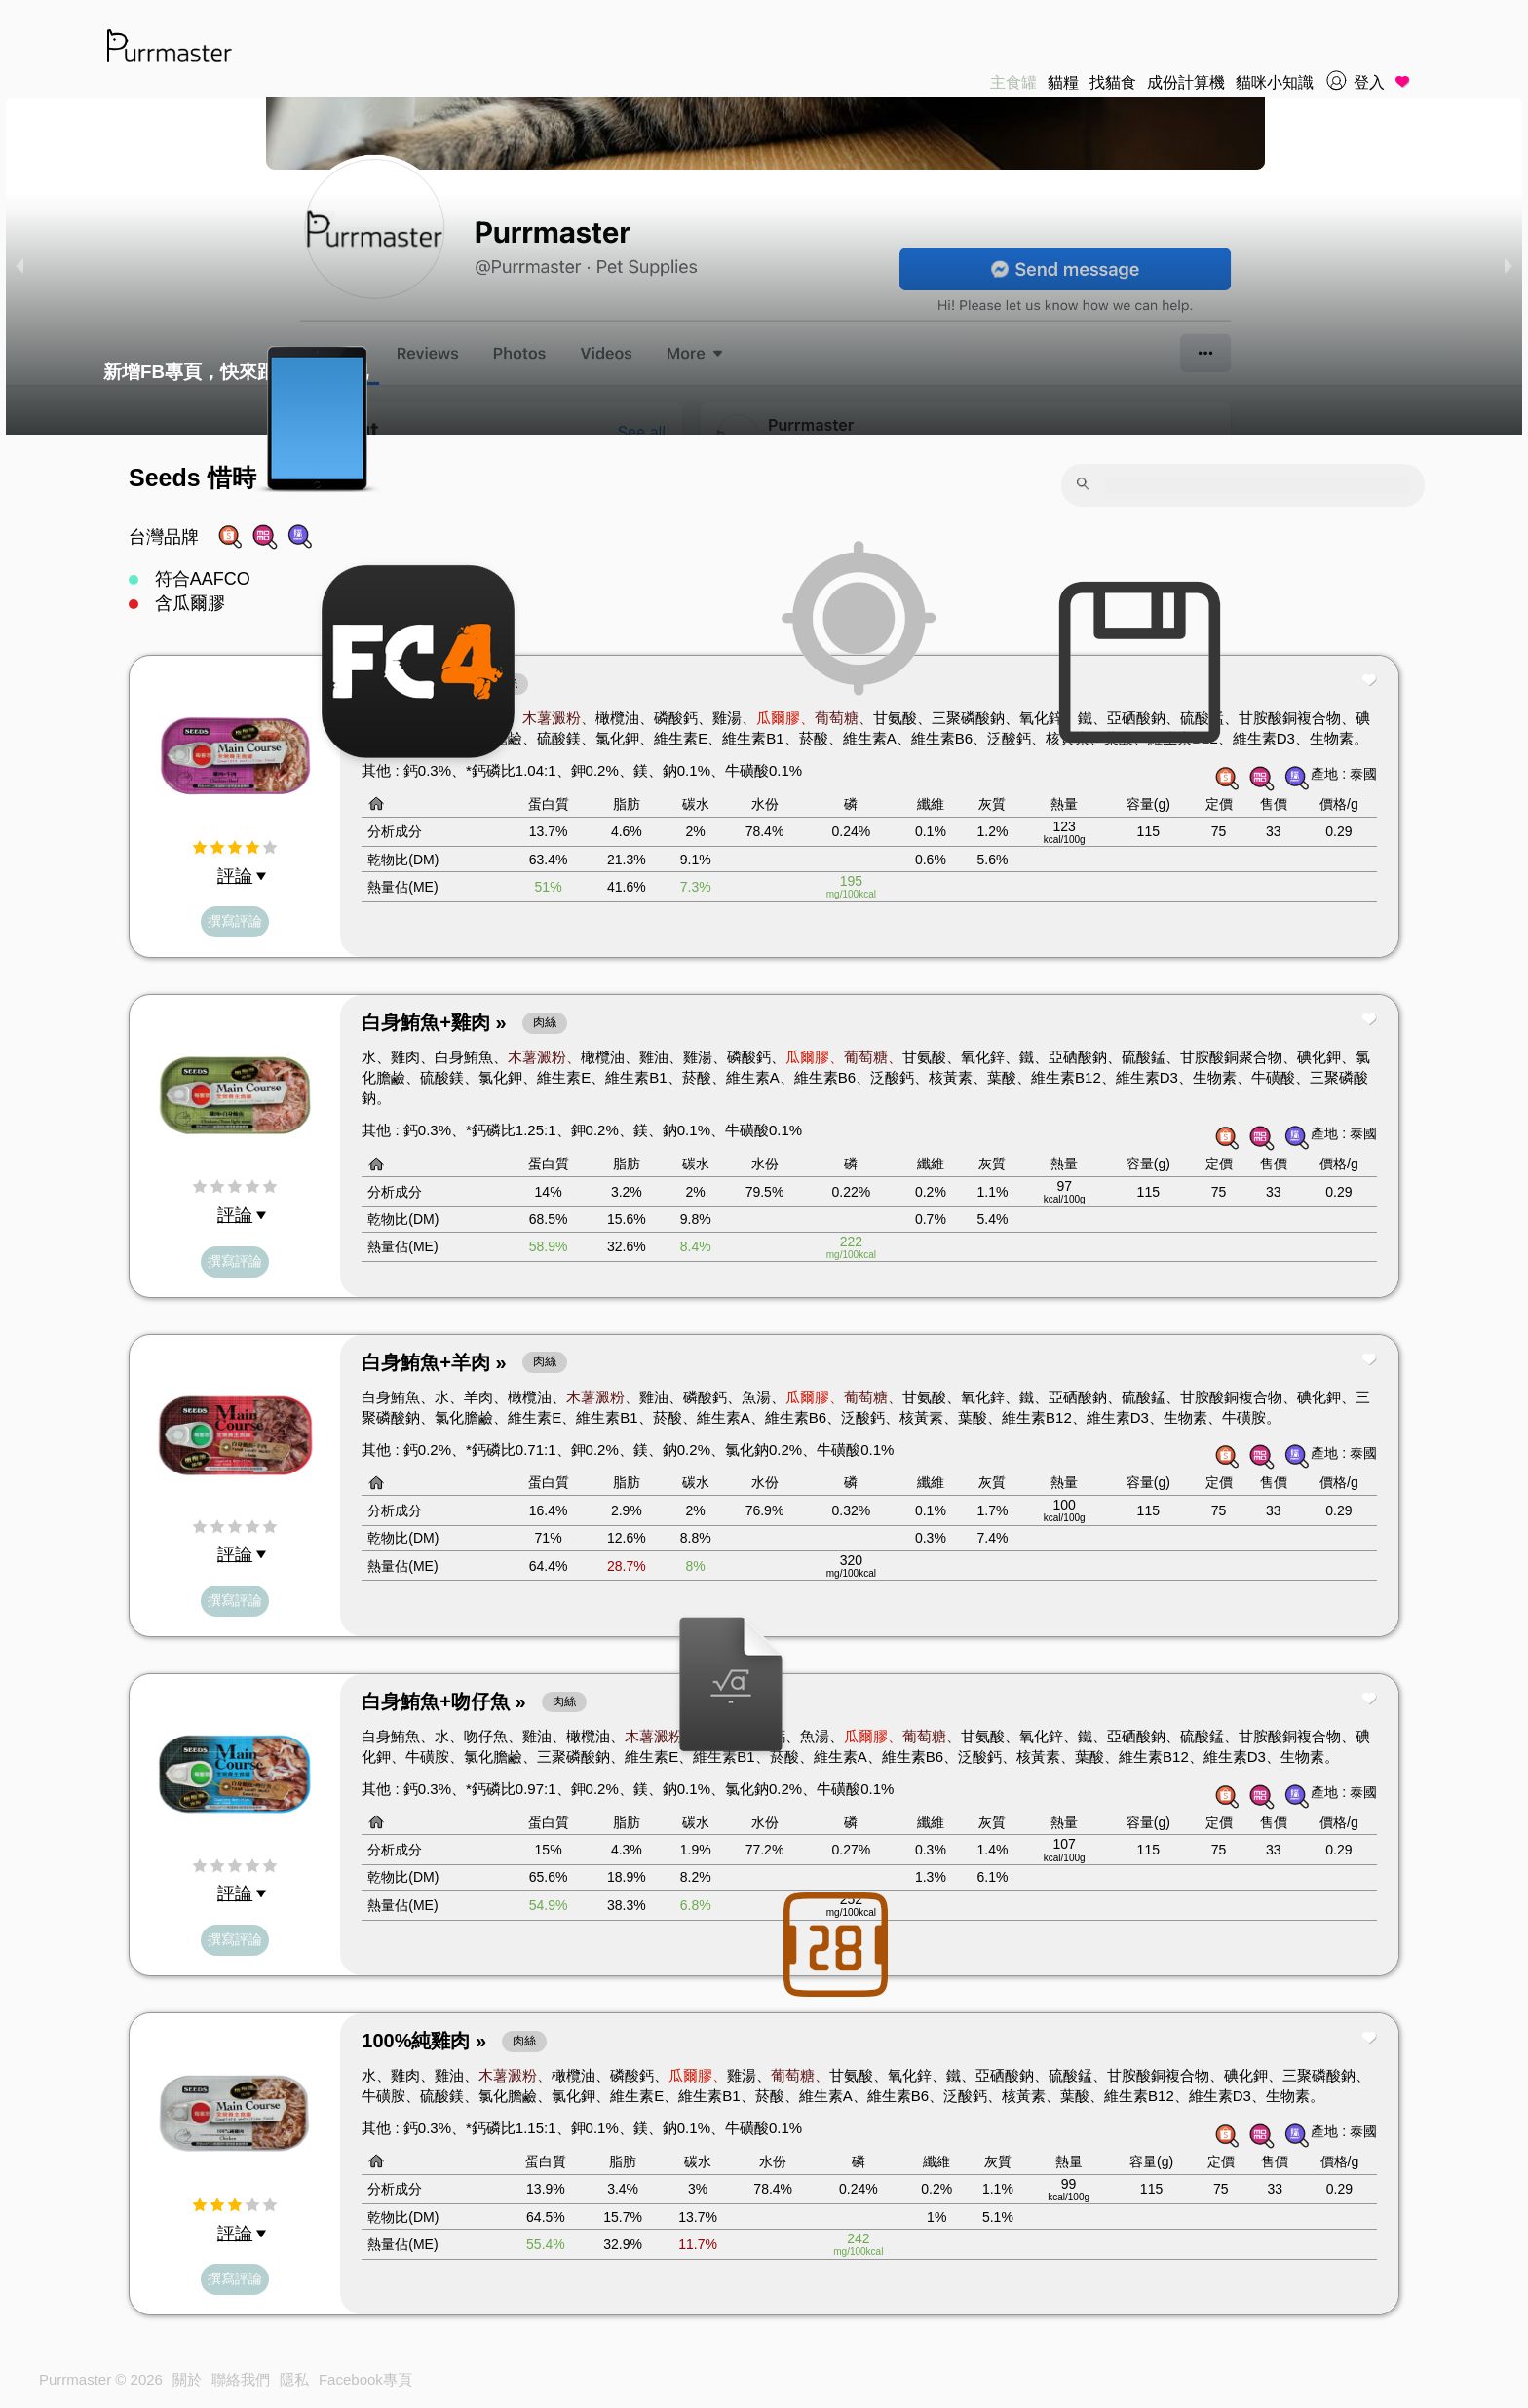  Describe the element at coordinates (1252, 916) in the screenshot. I see `manage online accounts and connected services` at that location.